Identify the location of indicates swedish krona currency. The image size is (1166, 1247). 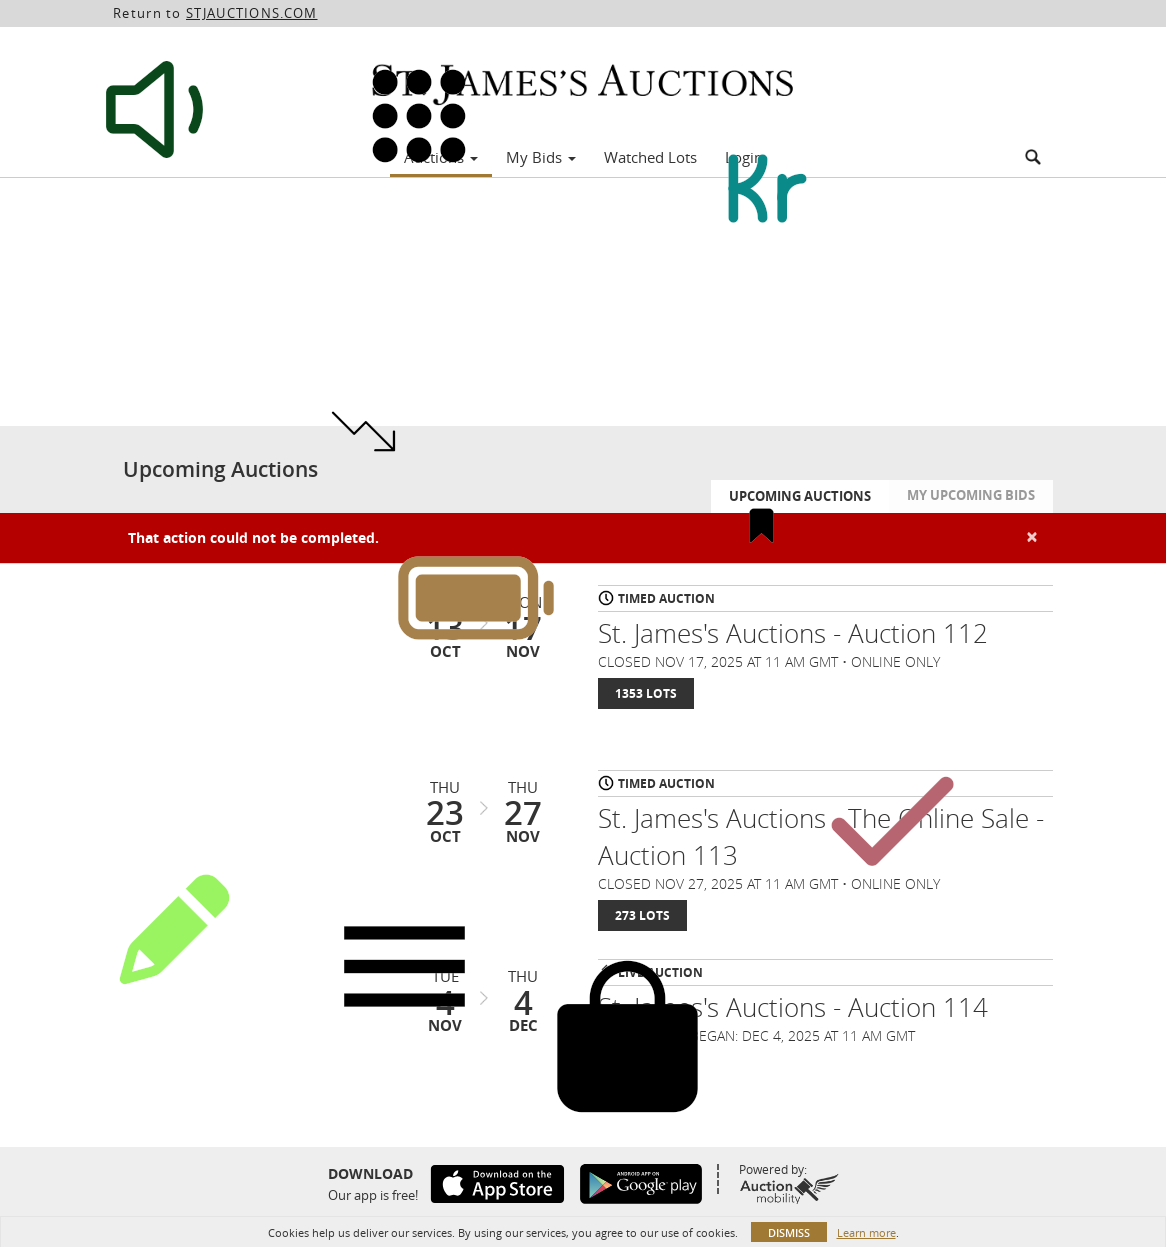
(767, 188).